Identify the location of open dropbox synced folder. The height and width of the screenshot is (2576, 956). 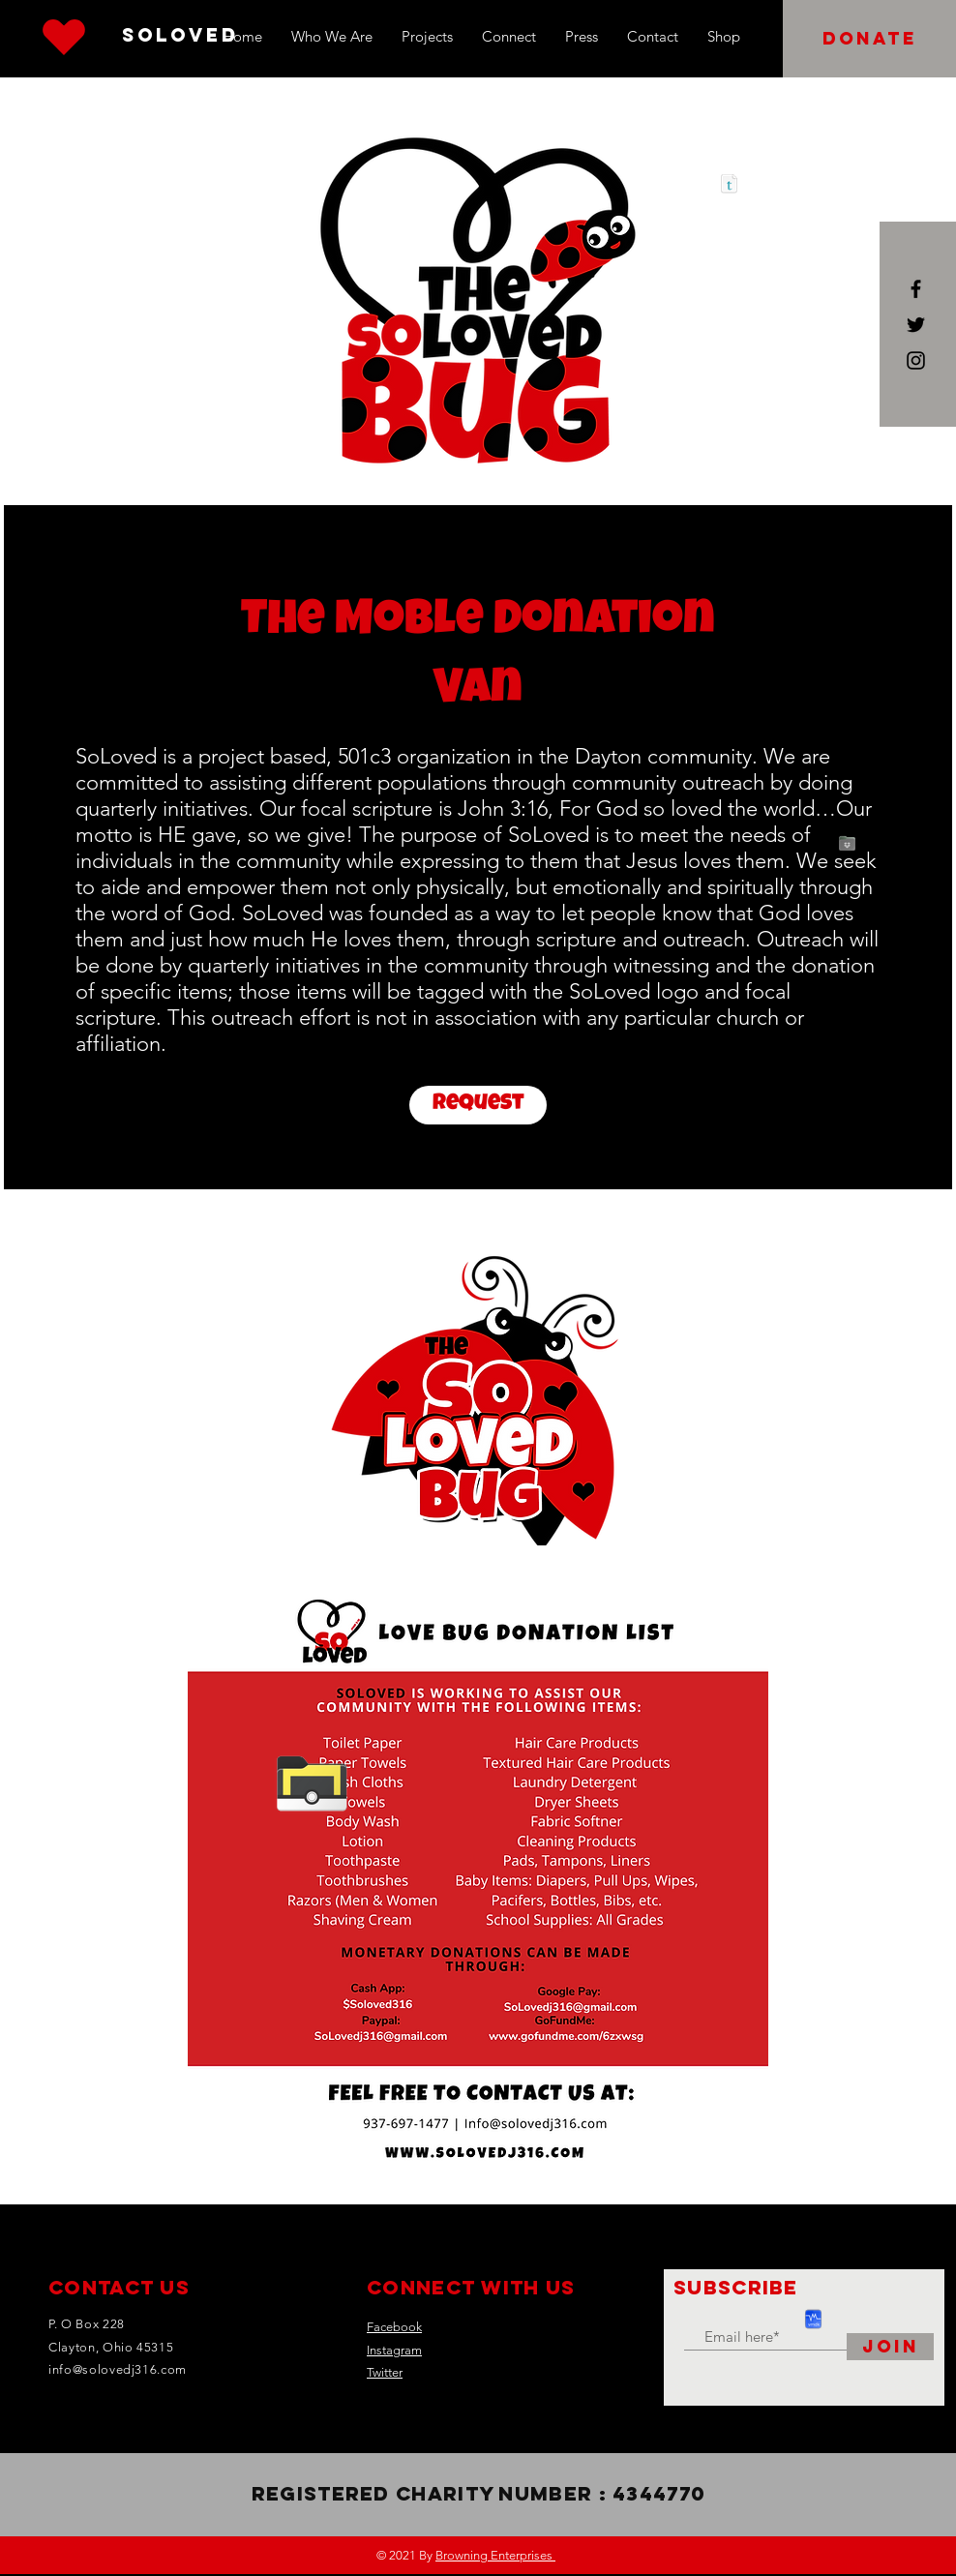
(847, 843).